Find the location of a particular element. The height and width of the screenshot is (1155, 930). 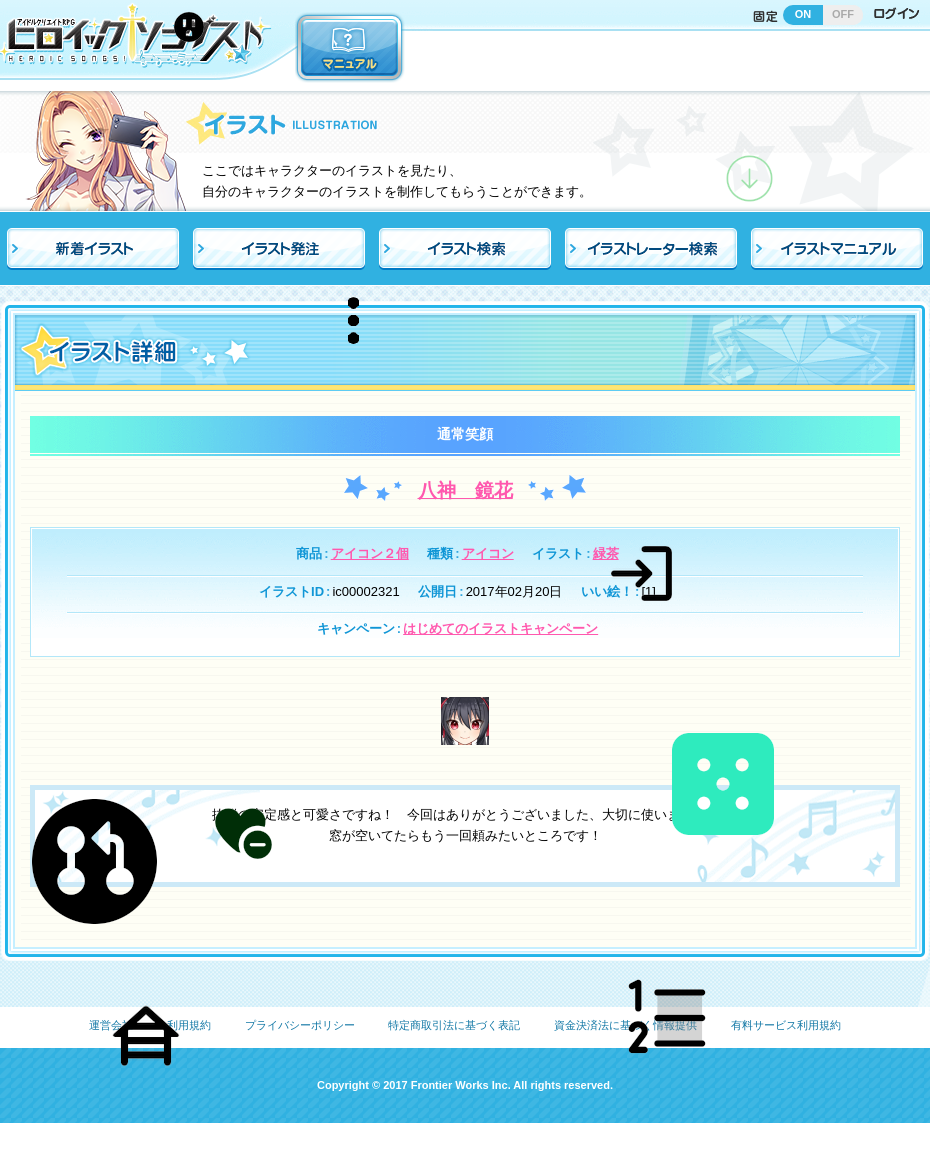

roll dice or randomize selection is located at coordinates (723, 784).